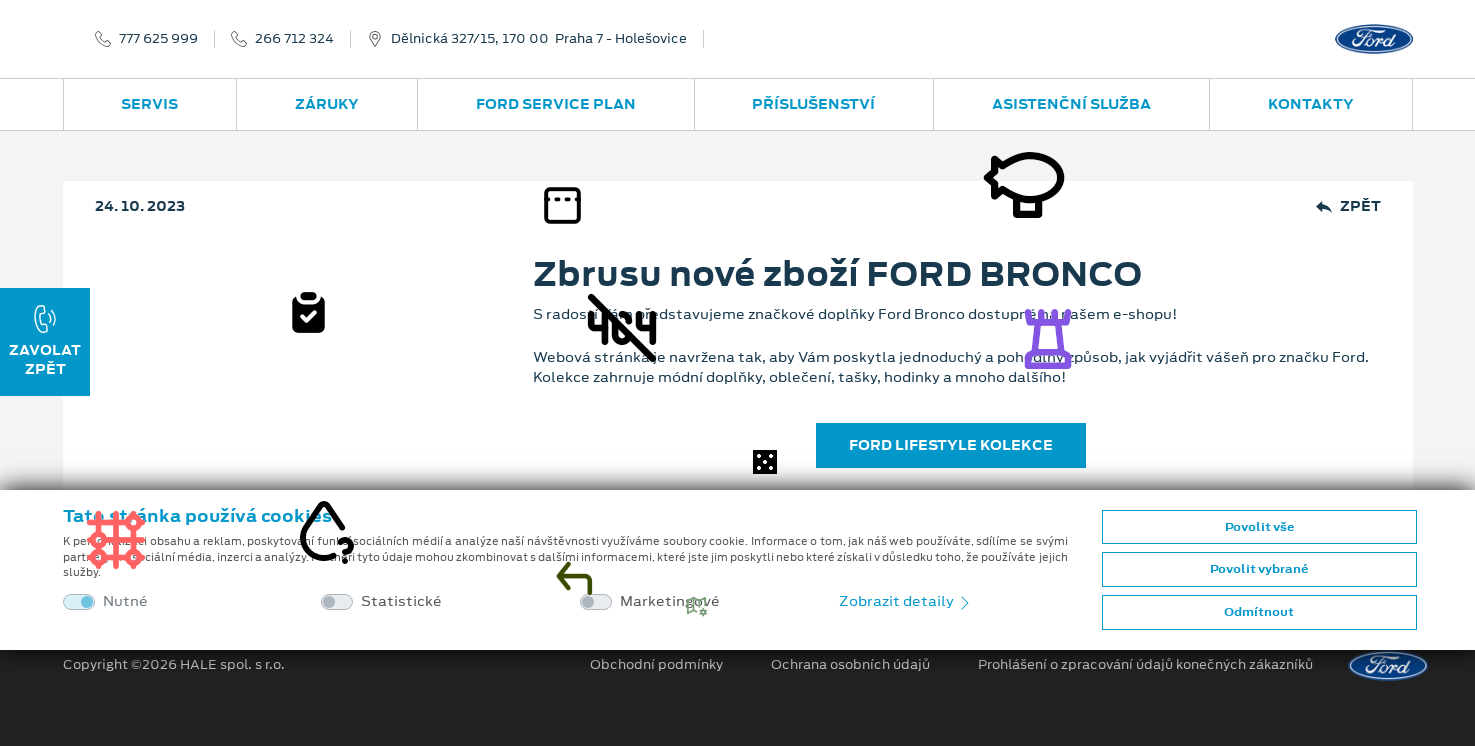 This screenshot has height=746, width=1475. Describe the element at coordinates (1048, 339) in the screenshot. I see `play chess or access chess game` at that location.